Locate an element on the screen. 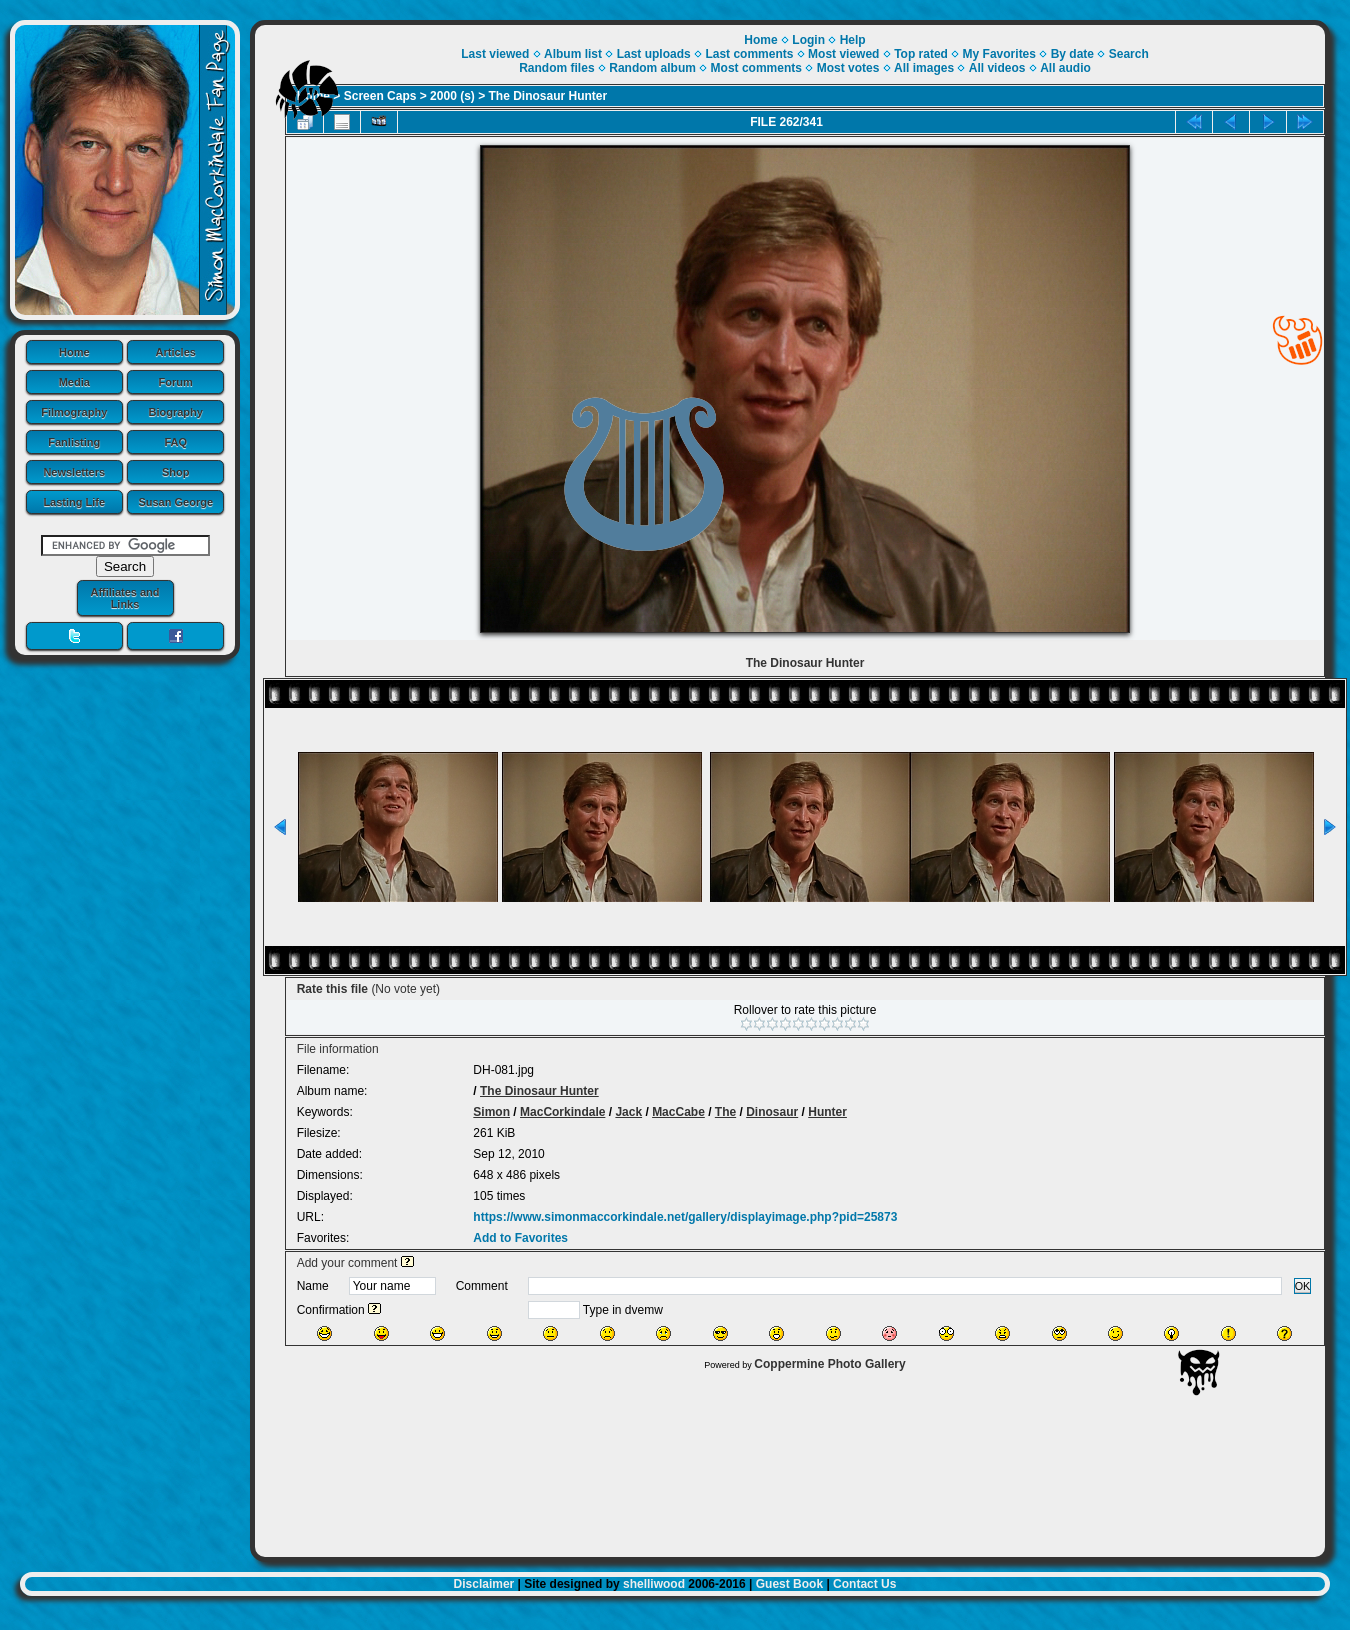 Image resolution: width=1350 pixels, height=1630 pixels. activate fire punch ability or attack is located at coordinates (1297, 340).